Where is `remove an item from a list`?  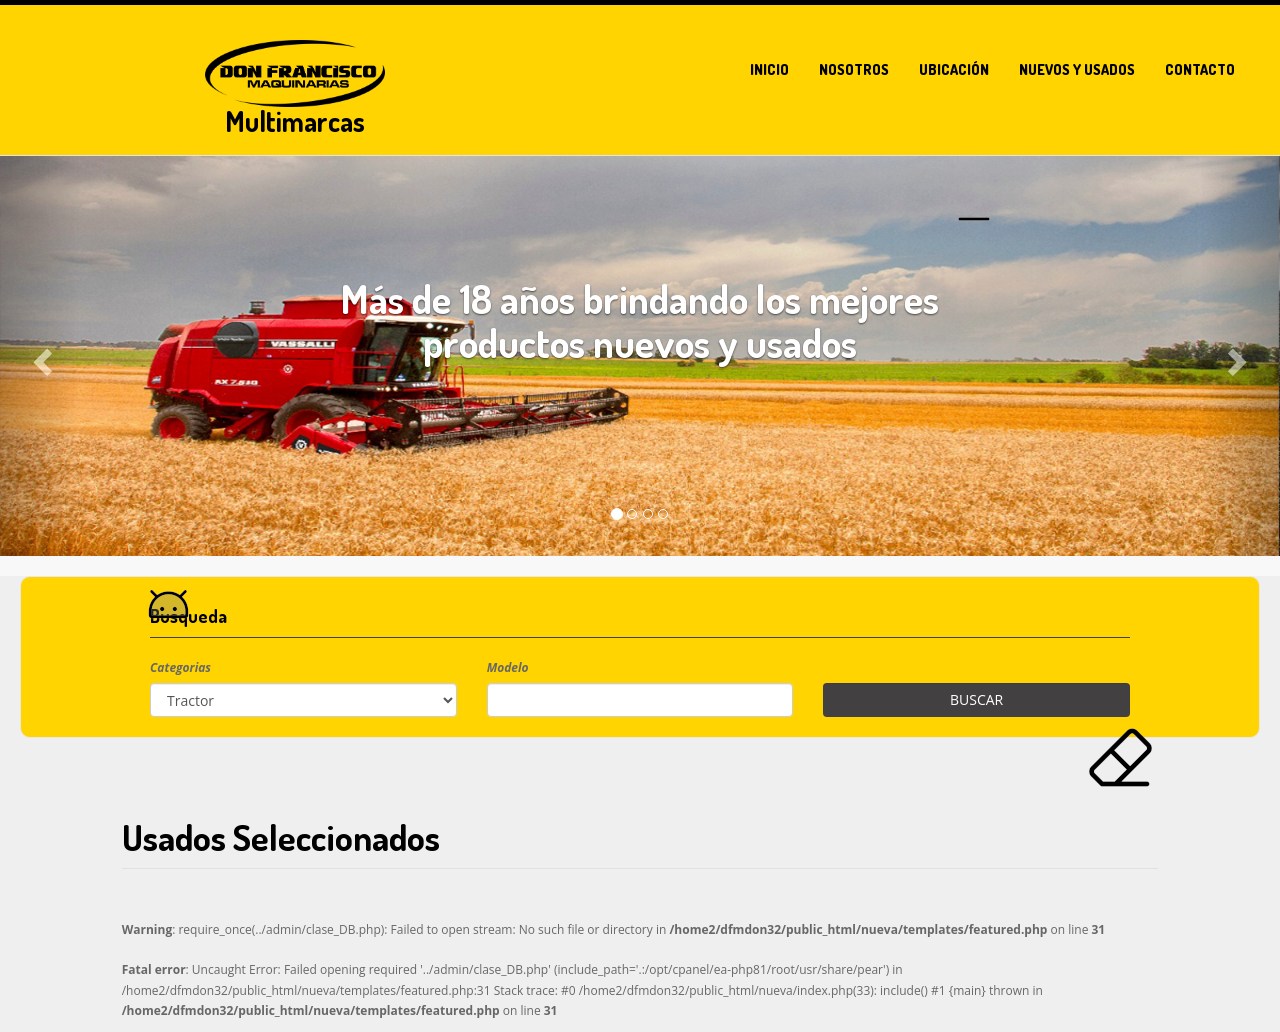
remove an item from a list is located at coordinates (974, 219).